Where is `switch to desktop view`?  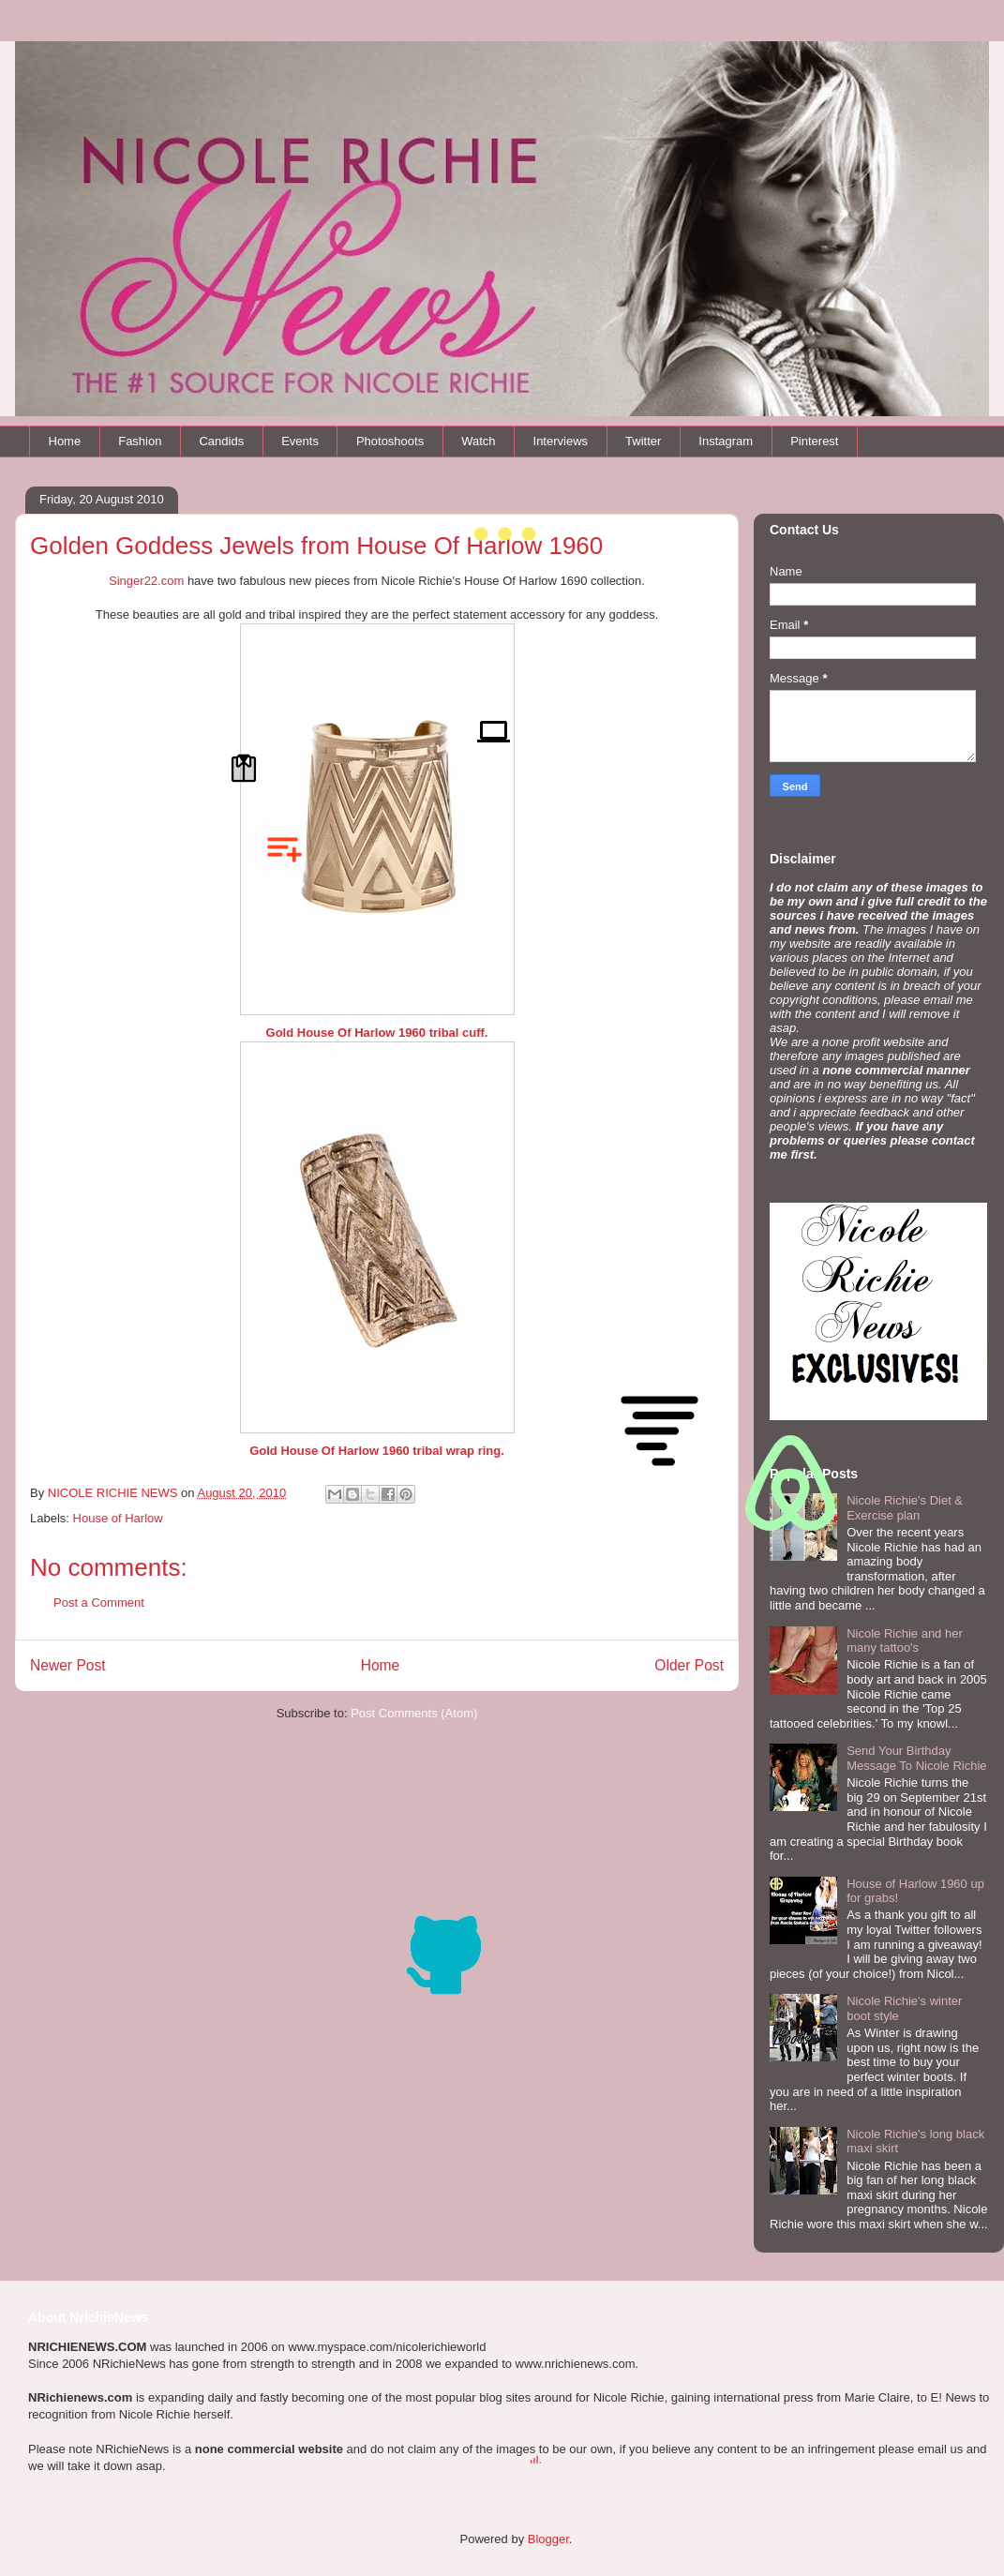 switch to desktop view is located at coordinates (493, 731).